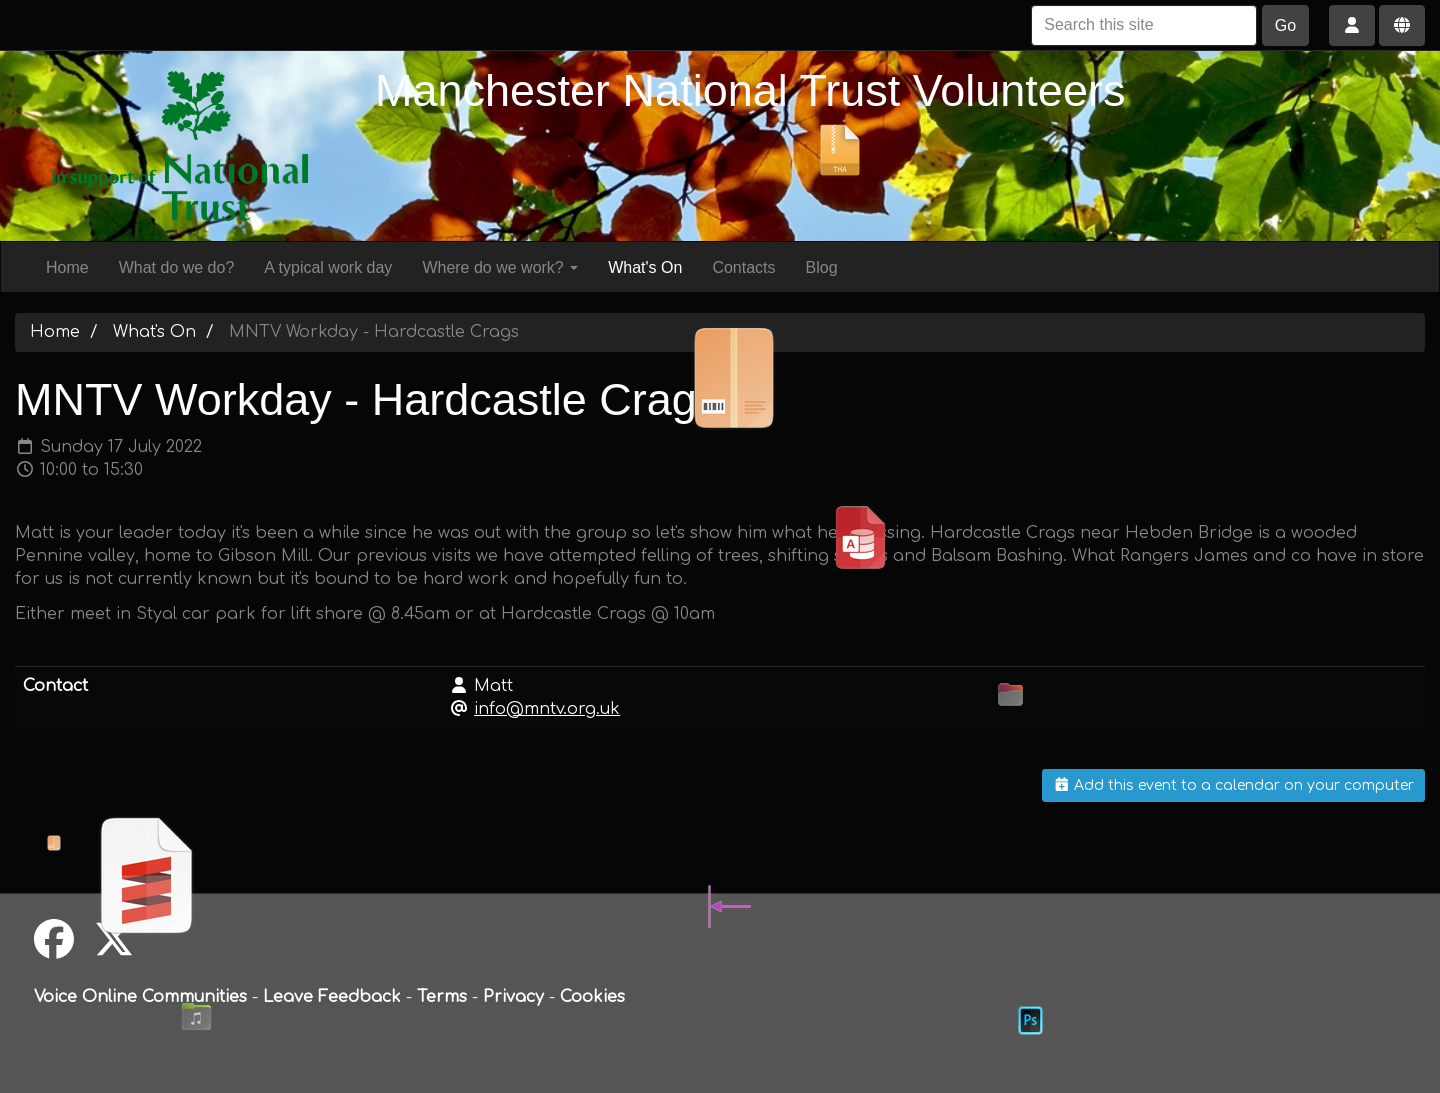 This screenshot has height=1093, width=1440. What do you see at coordinates (1030, 1020) in the screenshot?
I see `adobe photoshop file type indicator` at bounding box center [1030, 1020].